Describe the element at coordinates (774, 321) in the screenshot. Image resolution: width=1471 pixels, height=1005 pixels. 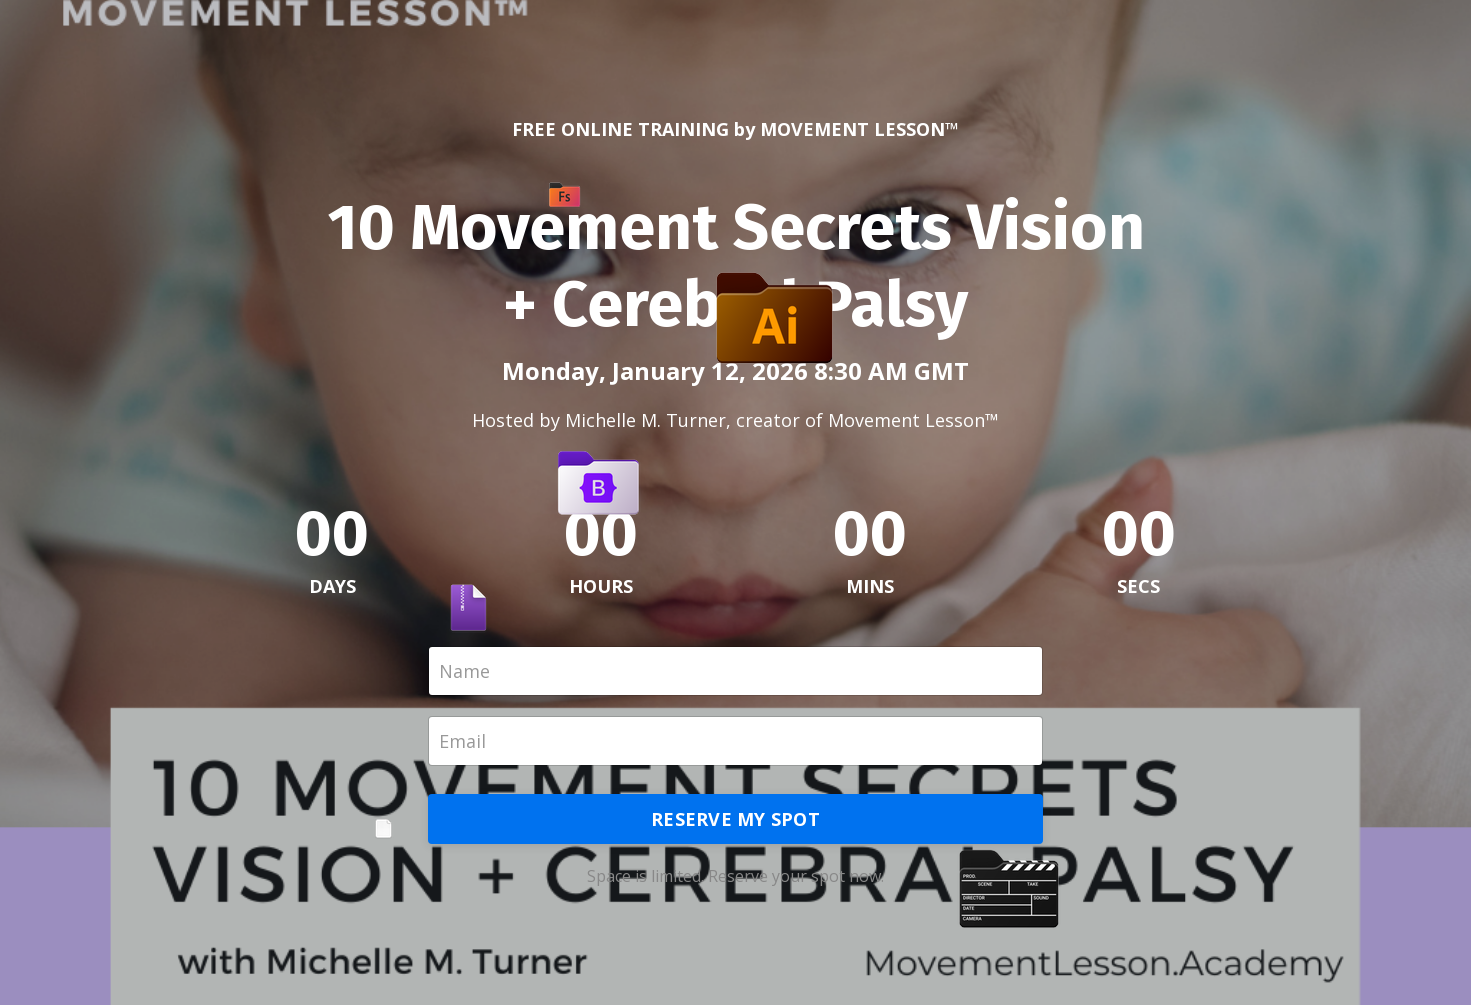
I see `open folder containing adobe illustrator files` at that location.